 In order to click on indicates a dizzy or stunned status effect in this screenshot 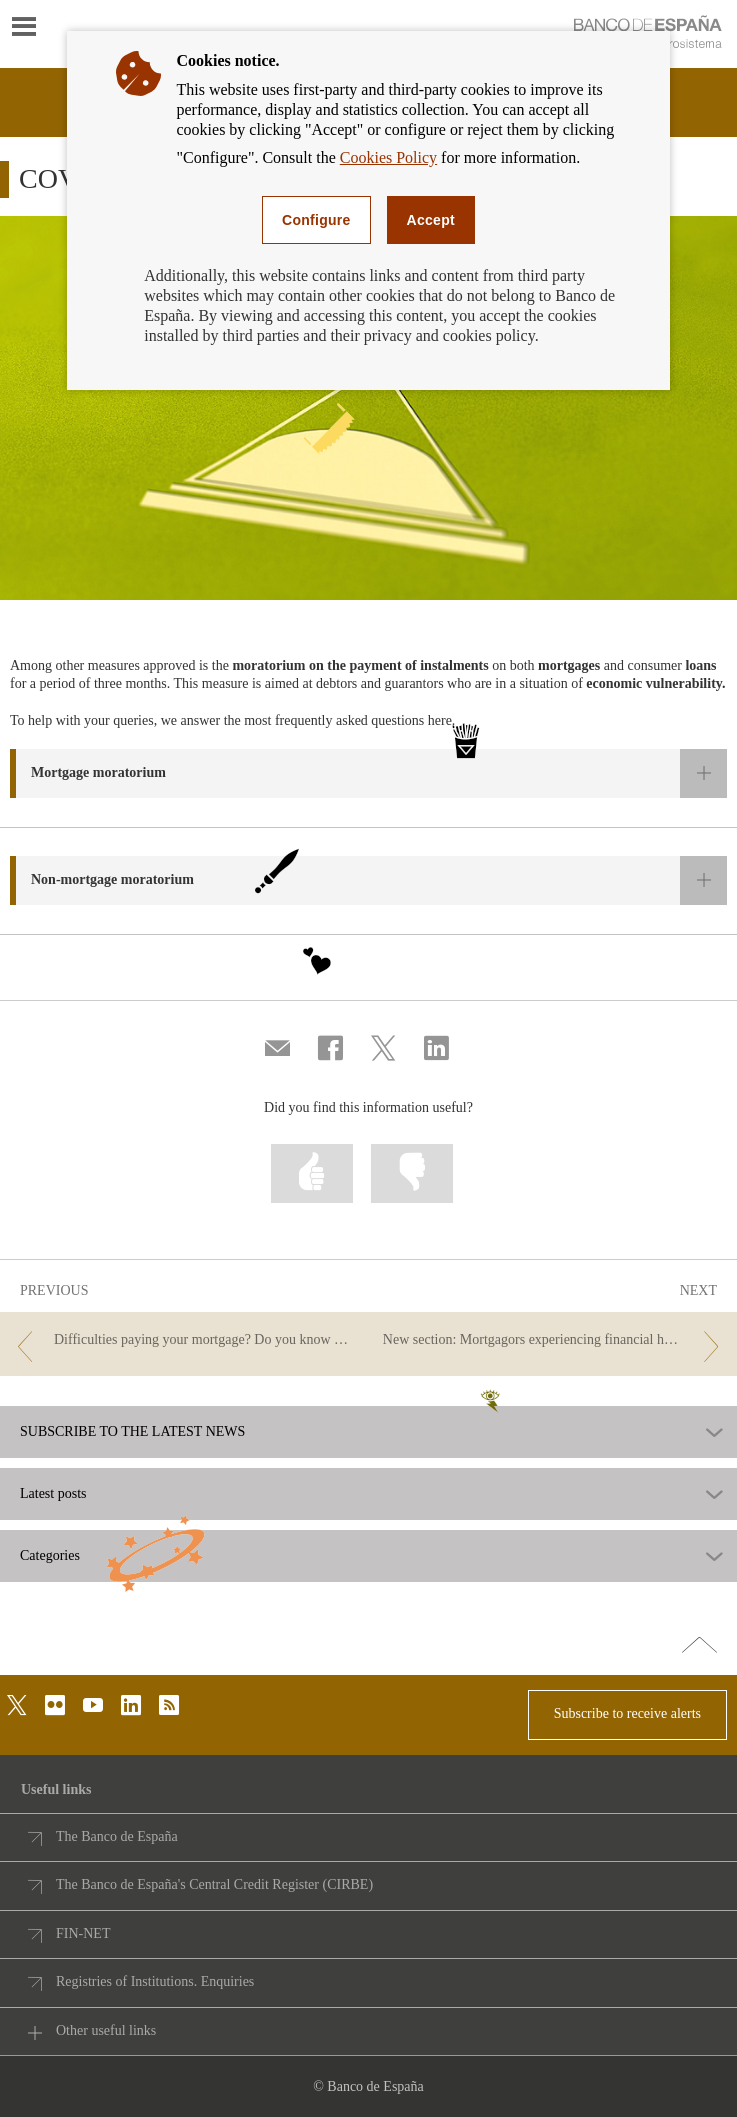, I will do `click(155, 1553)`.